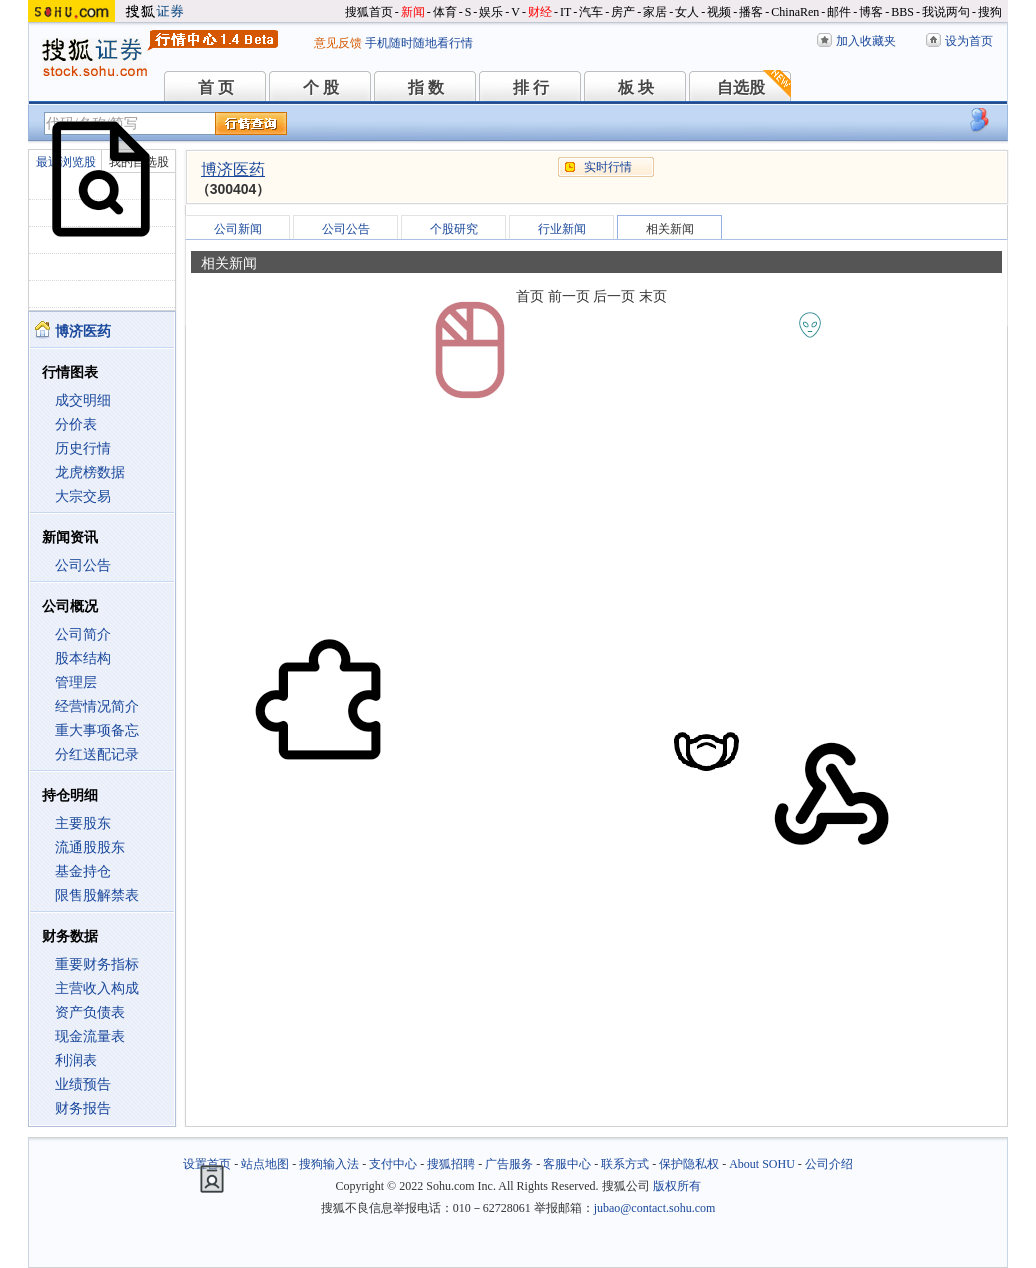 The image size is (1036, 1268). I want to click on indicates left mouse button click action, so click(470, 350).